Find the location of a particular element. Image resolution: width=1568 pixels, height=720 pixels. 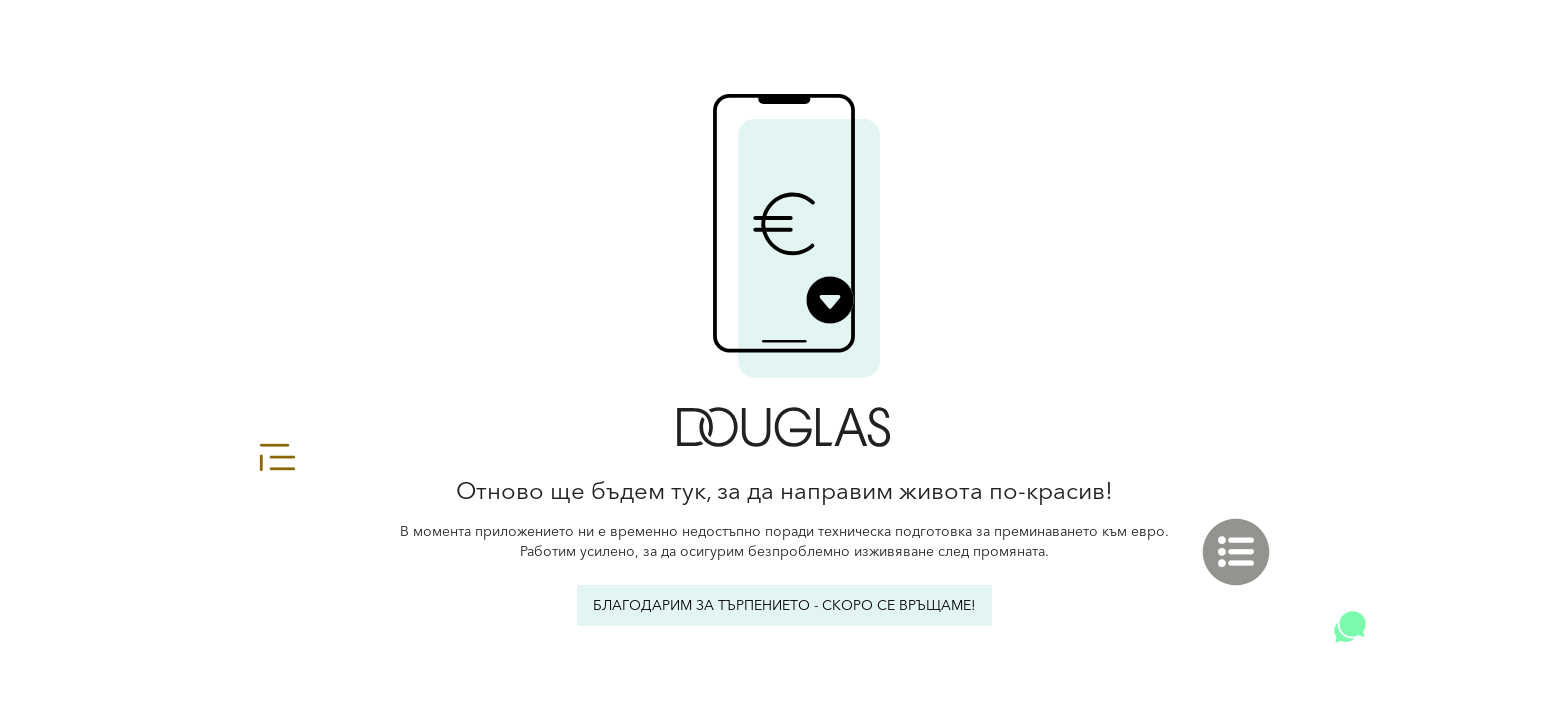

insert a block quote is located at coordinates (277, 456).